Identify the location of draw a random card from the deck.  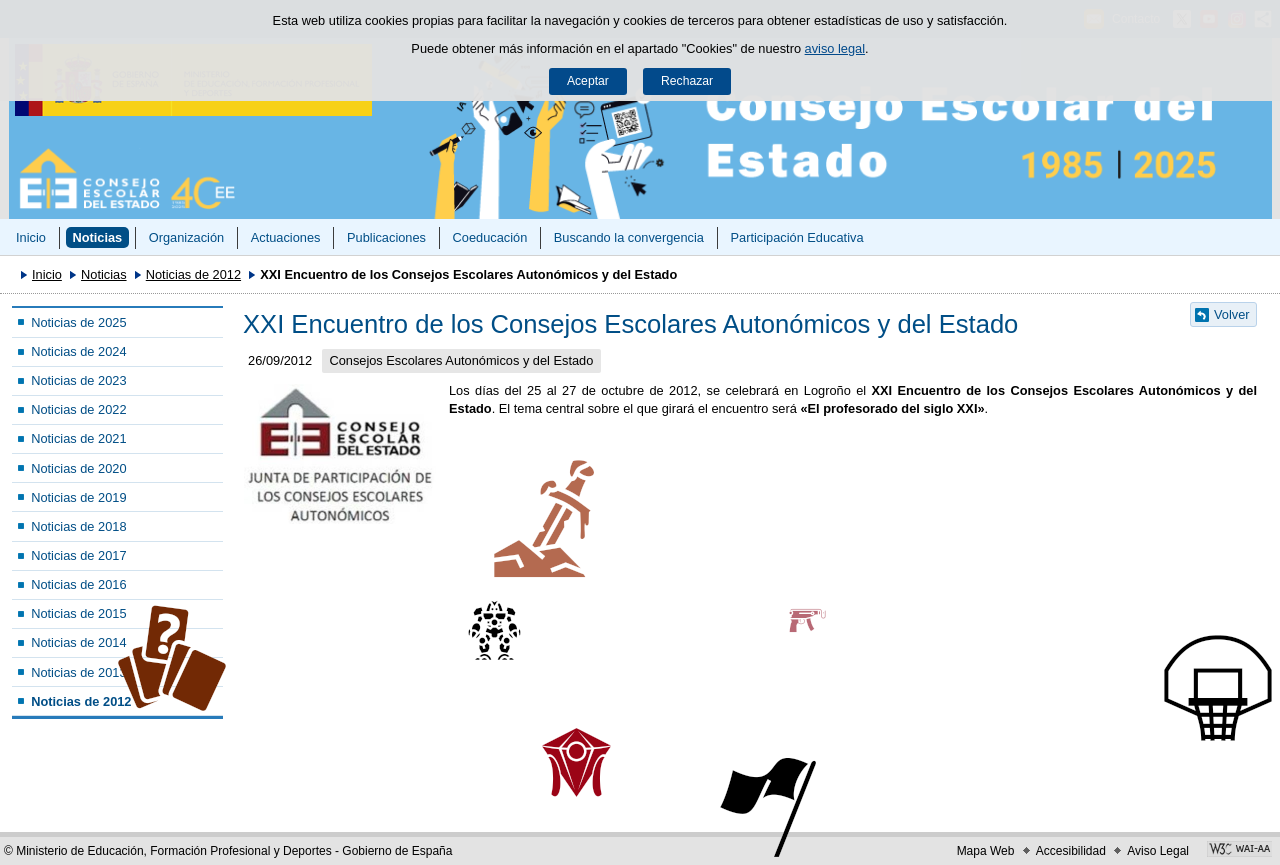
(172, 658).